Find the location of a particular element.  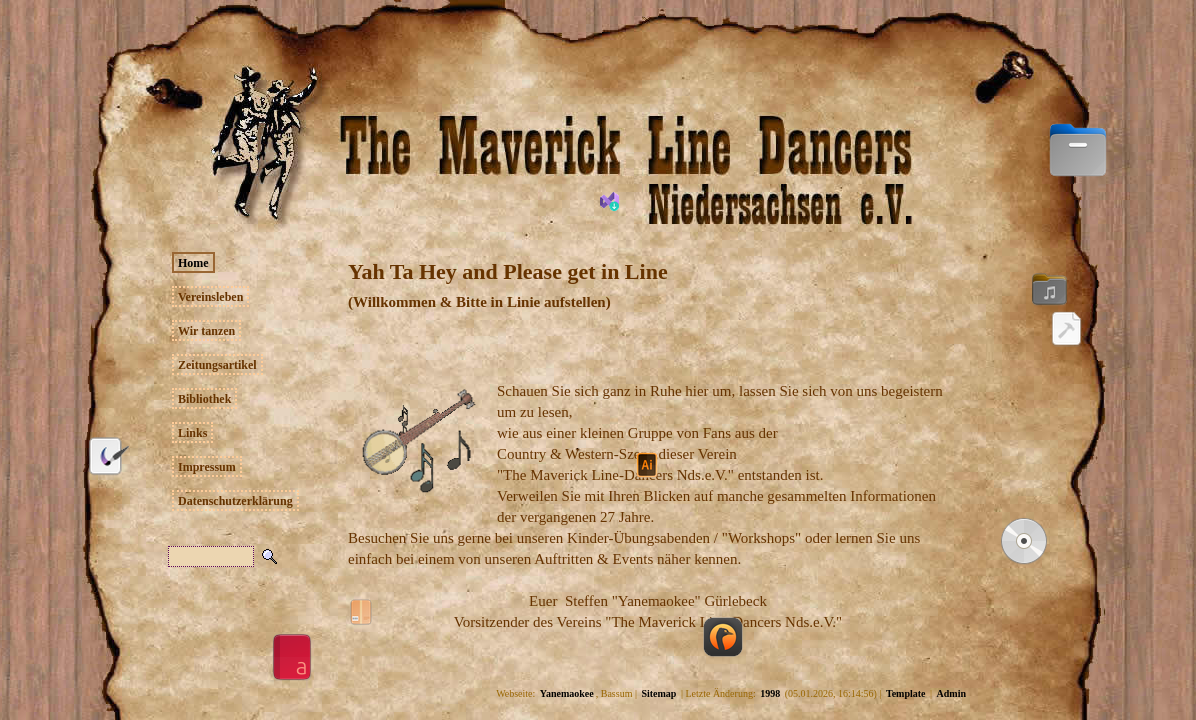

install a new application or software package is located at coordinates (361, 612).